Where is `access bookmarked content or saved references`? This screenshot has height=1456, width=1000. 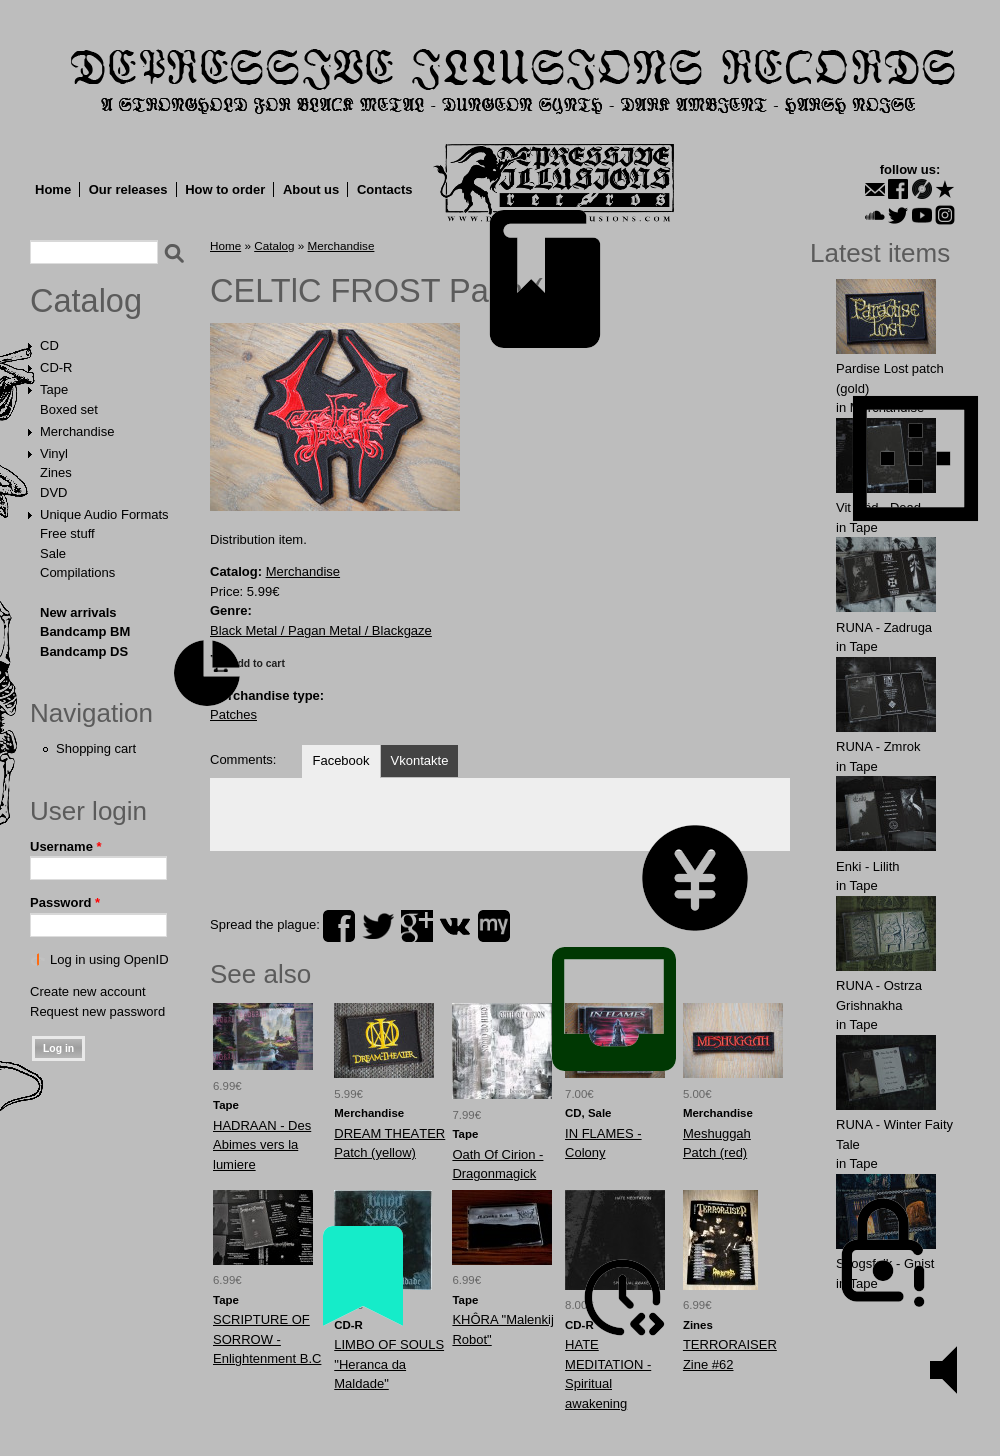
access bookmarked content or saved references is located at coordinates (545, 279).